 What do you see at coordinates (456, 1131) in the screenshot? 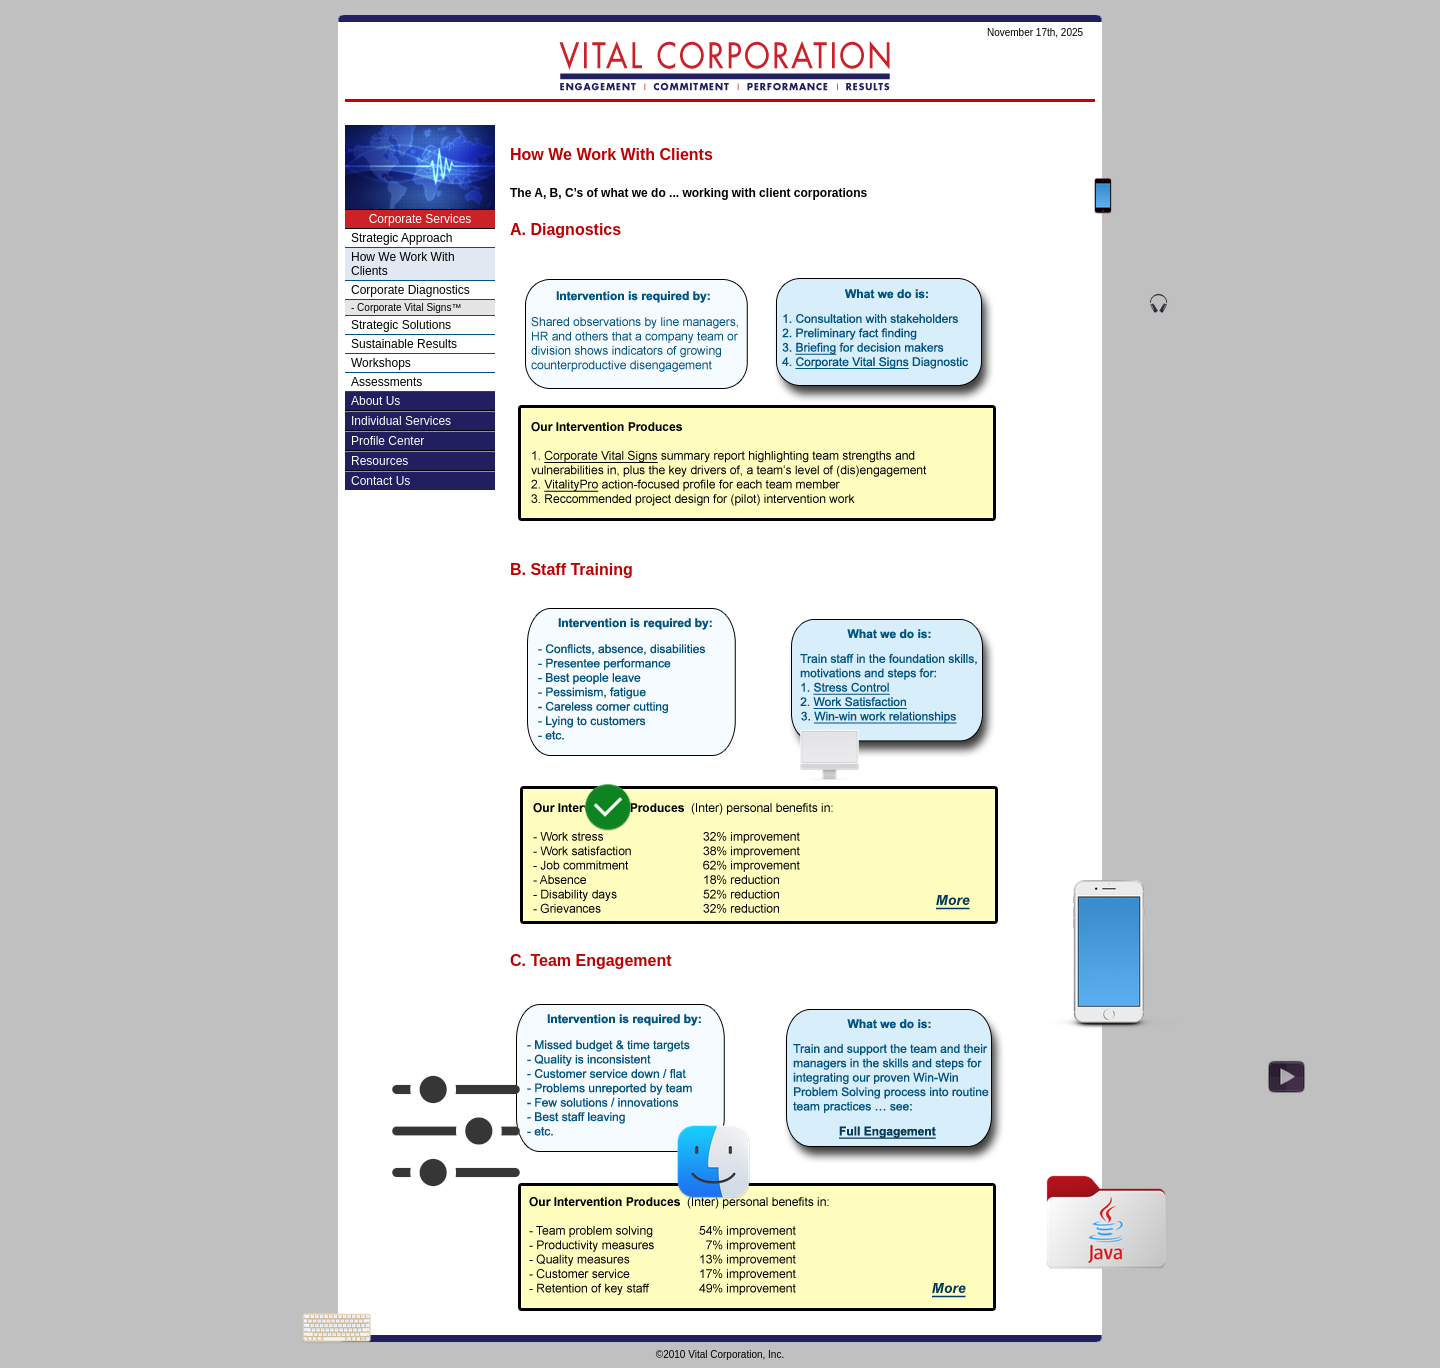
I see `access system preferences or settings` at bounding box center [456, 1131].